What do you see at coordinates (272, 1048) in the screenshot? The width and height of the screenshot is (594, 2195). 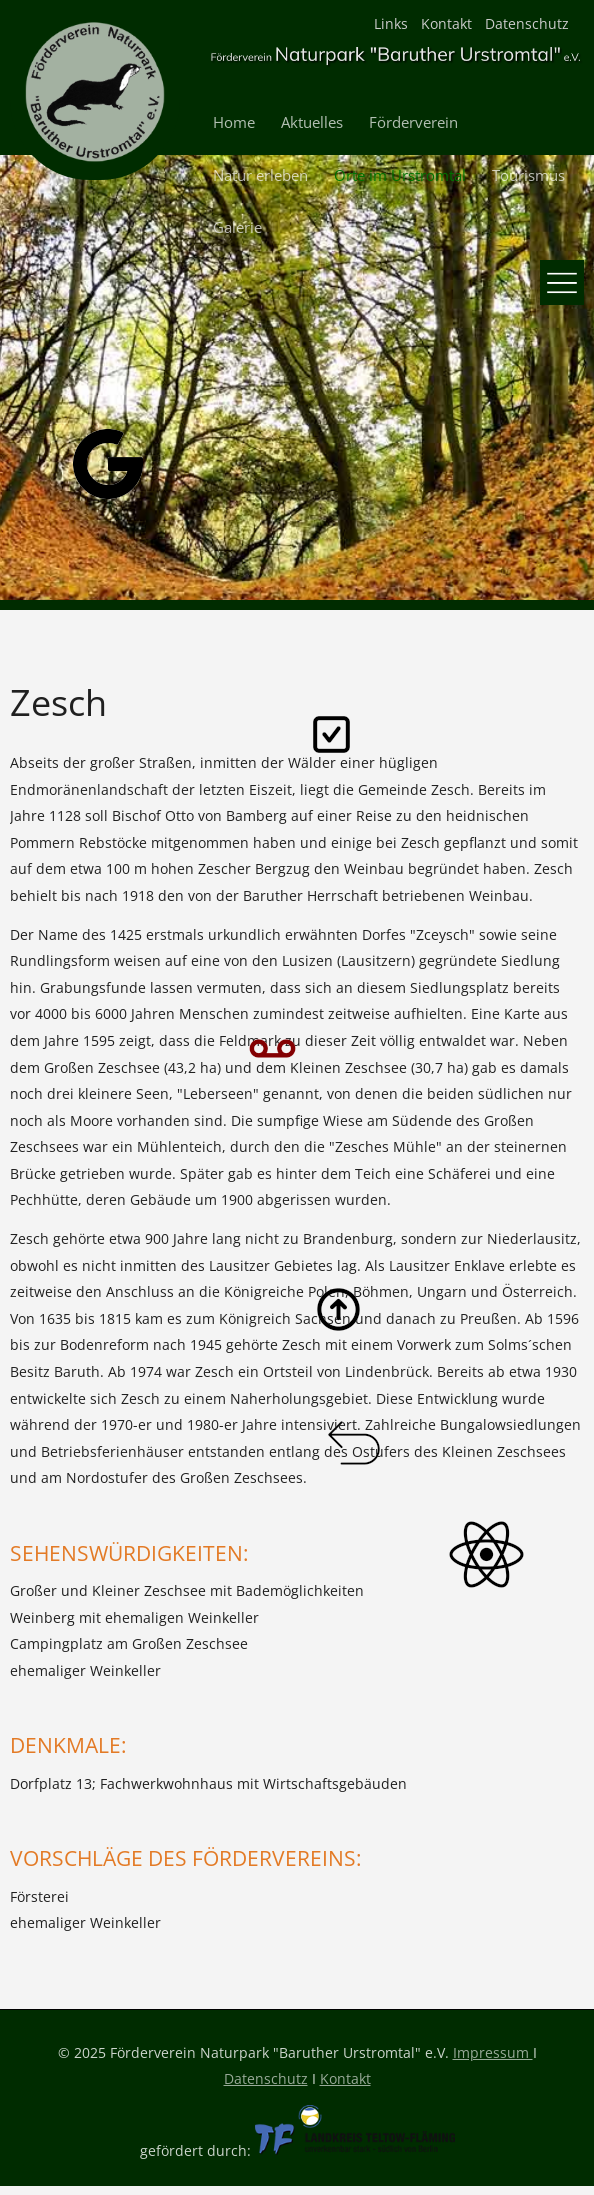 I see `indicates voicemail is available` at bounding box center [272, 1048].